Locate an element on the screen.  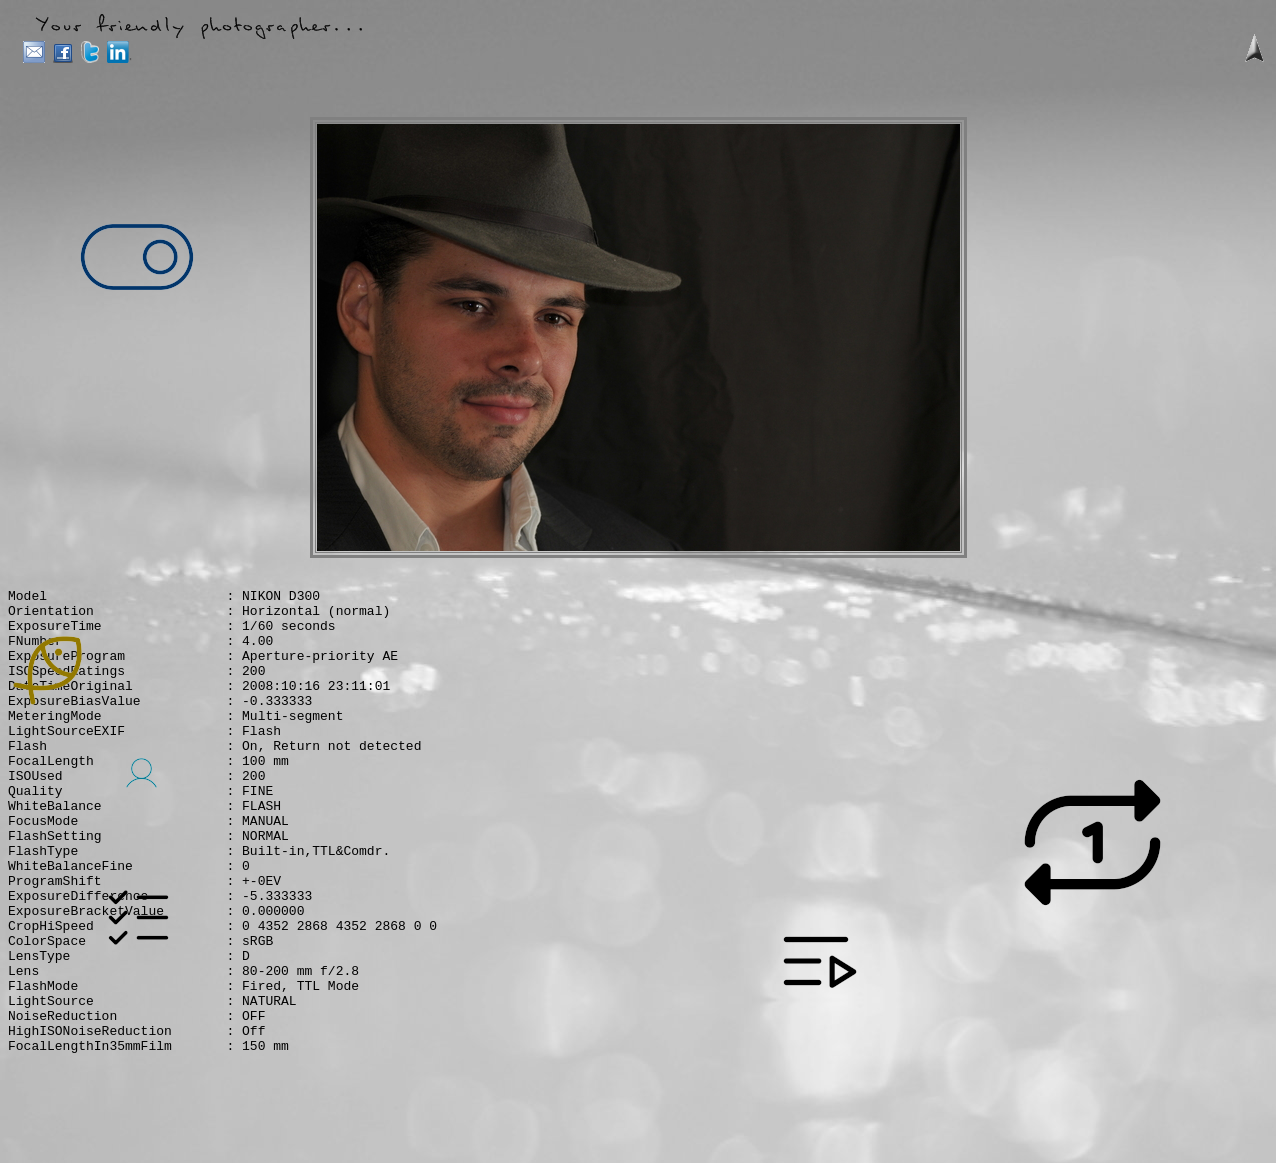
repeat current track once is located at coordinates (1092, 842).